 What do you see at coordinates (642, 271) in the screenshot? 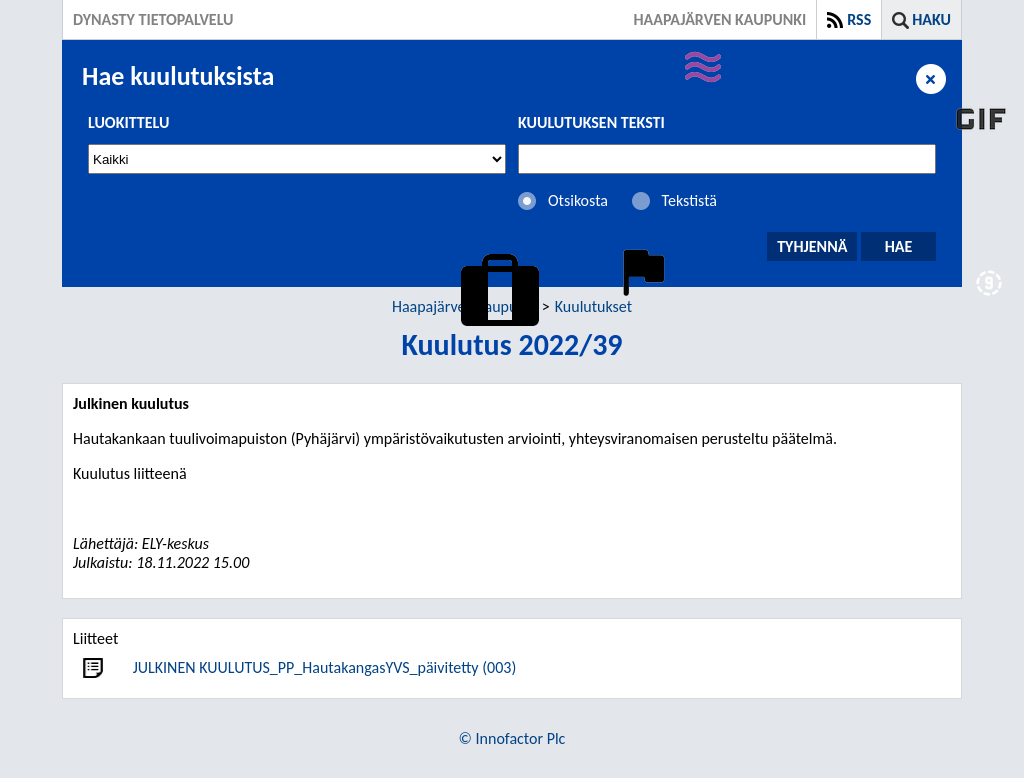
I see `flag or mark an item for review` at bounding box center [642, 271].